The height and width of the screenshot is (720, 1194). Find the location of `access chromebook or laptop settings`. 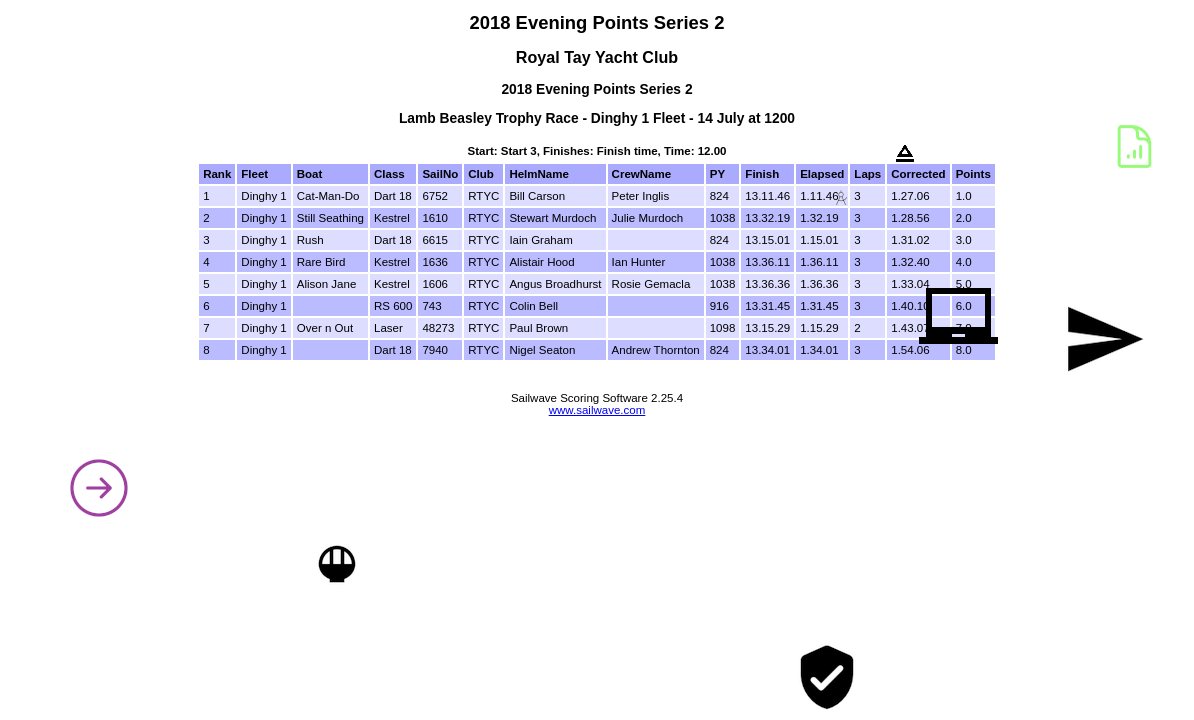

access chromebook or laptop settings is located at coordinates (958, 317).